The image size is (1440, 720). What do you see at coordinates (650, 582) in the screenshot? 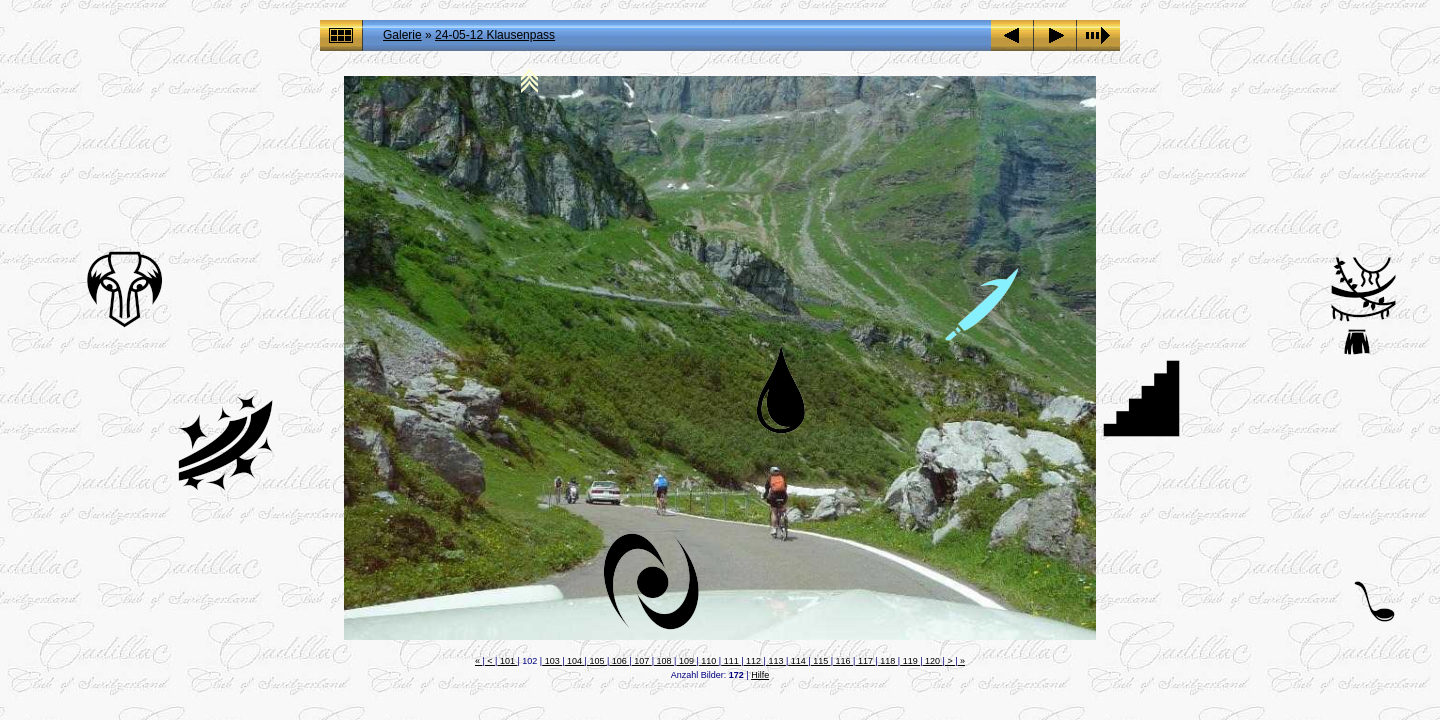
I see `activate focus or concentration mode` at bounding box center [650, 582].